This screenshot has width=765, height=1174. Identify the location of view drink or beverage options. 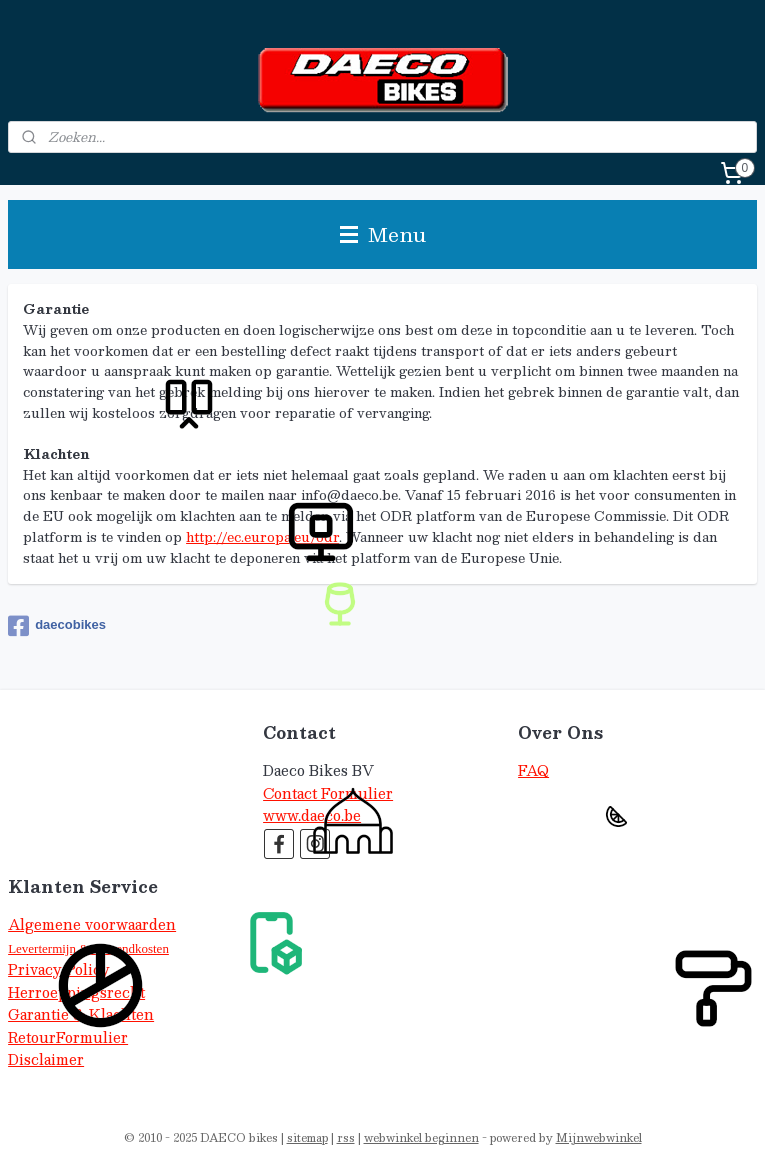
(340, 604).